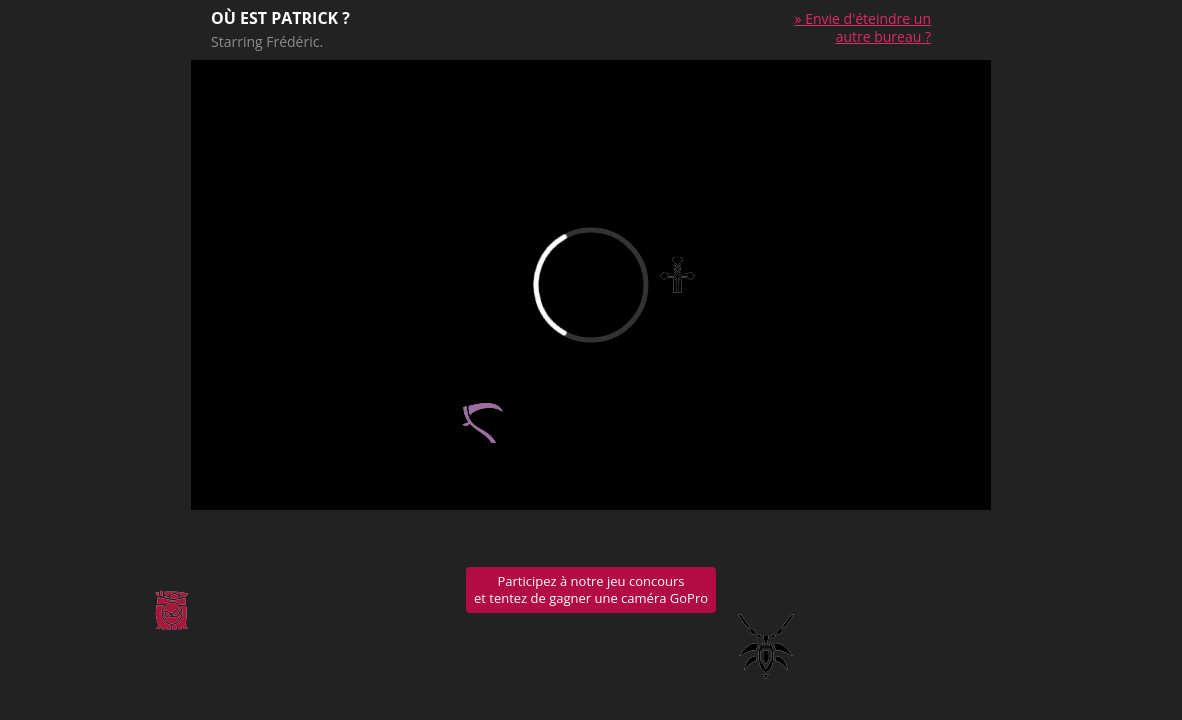  What do you see at coordinates (677, 274) in the screenshot?
I see `select a sword or melee weapon in a game inventory` at bounding box center [677, 274].